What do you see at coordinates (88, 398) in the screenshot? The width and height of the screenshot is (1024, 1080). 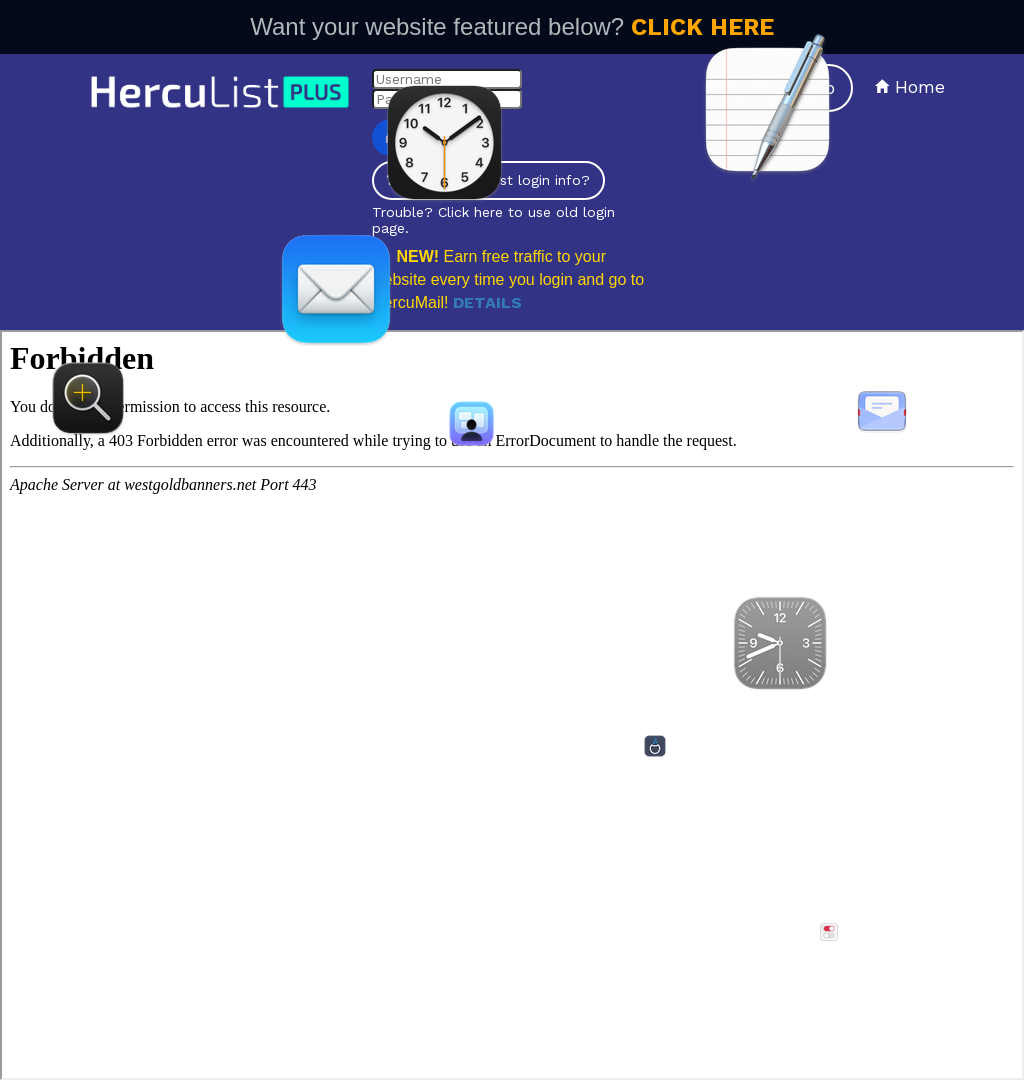 I see `open the magnifier accessibility app` at bounding box center [88, 398].